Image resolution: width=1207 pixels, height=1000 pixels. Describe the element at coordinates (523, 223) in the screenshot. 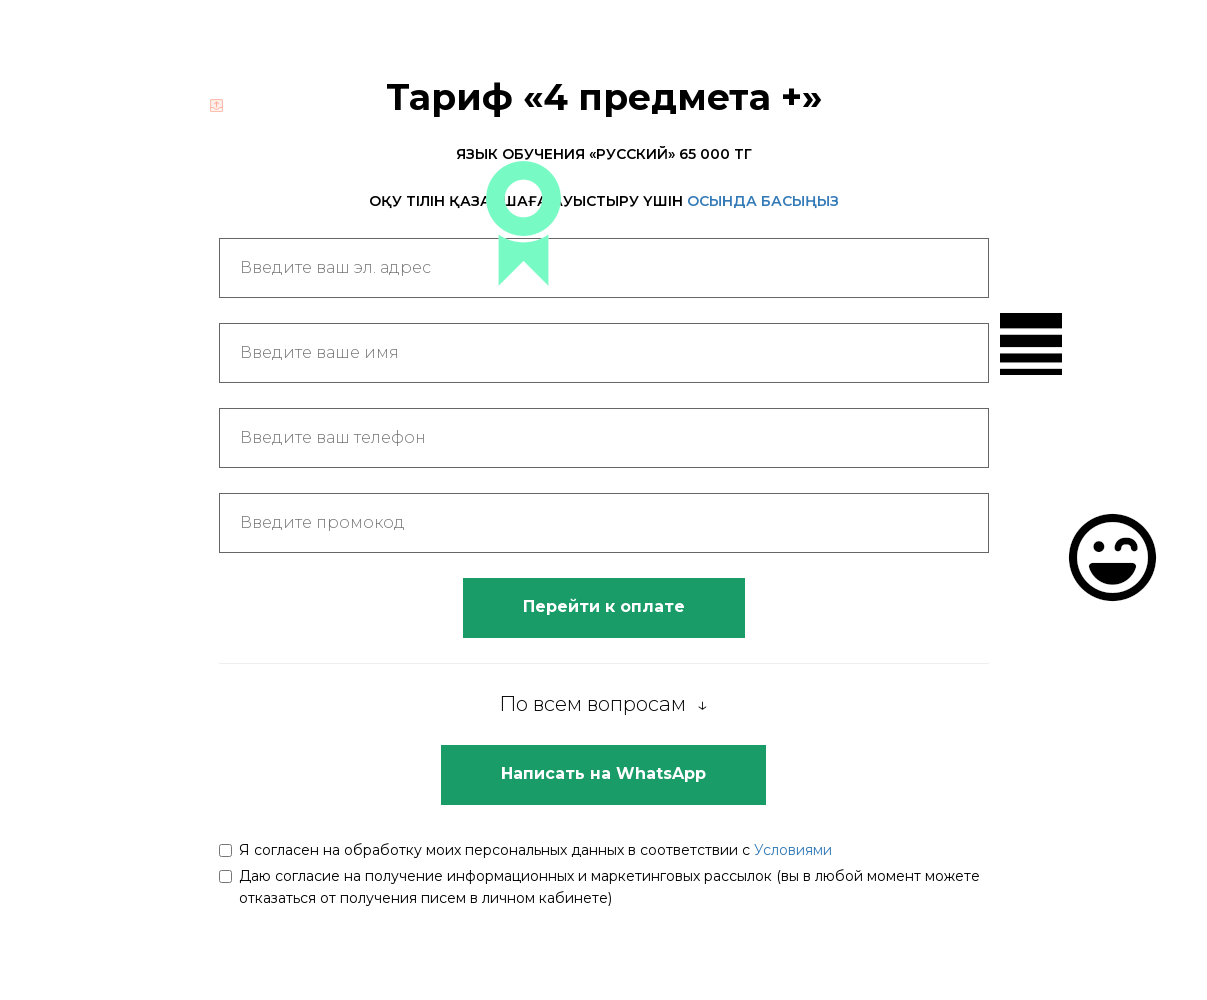

I see `view achievements or awards` at that location.